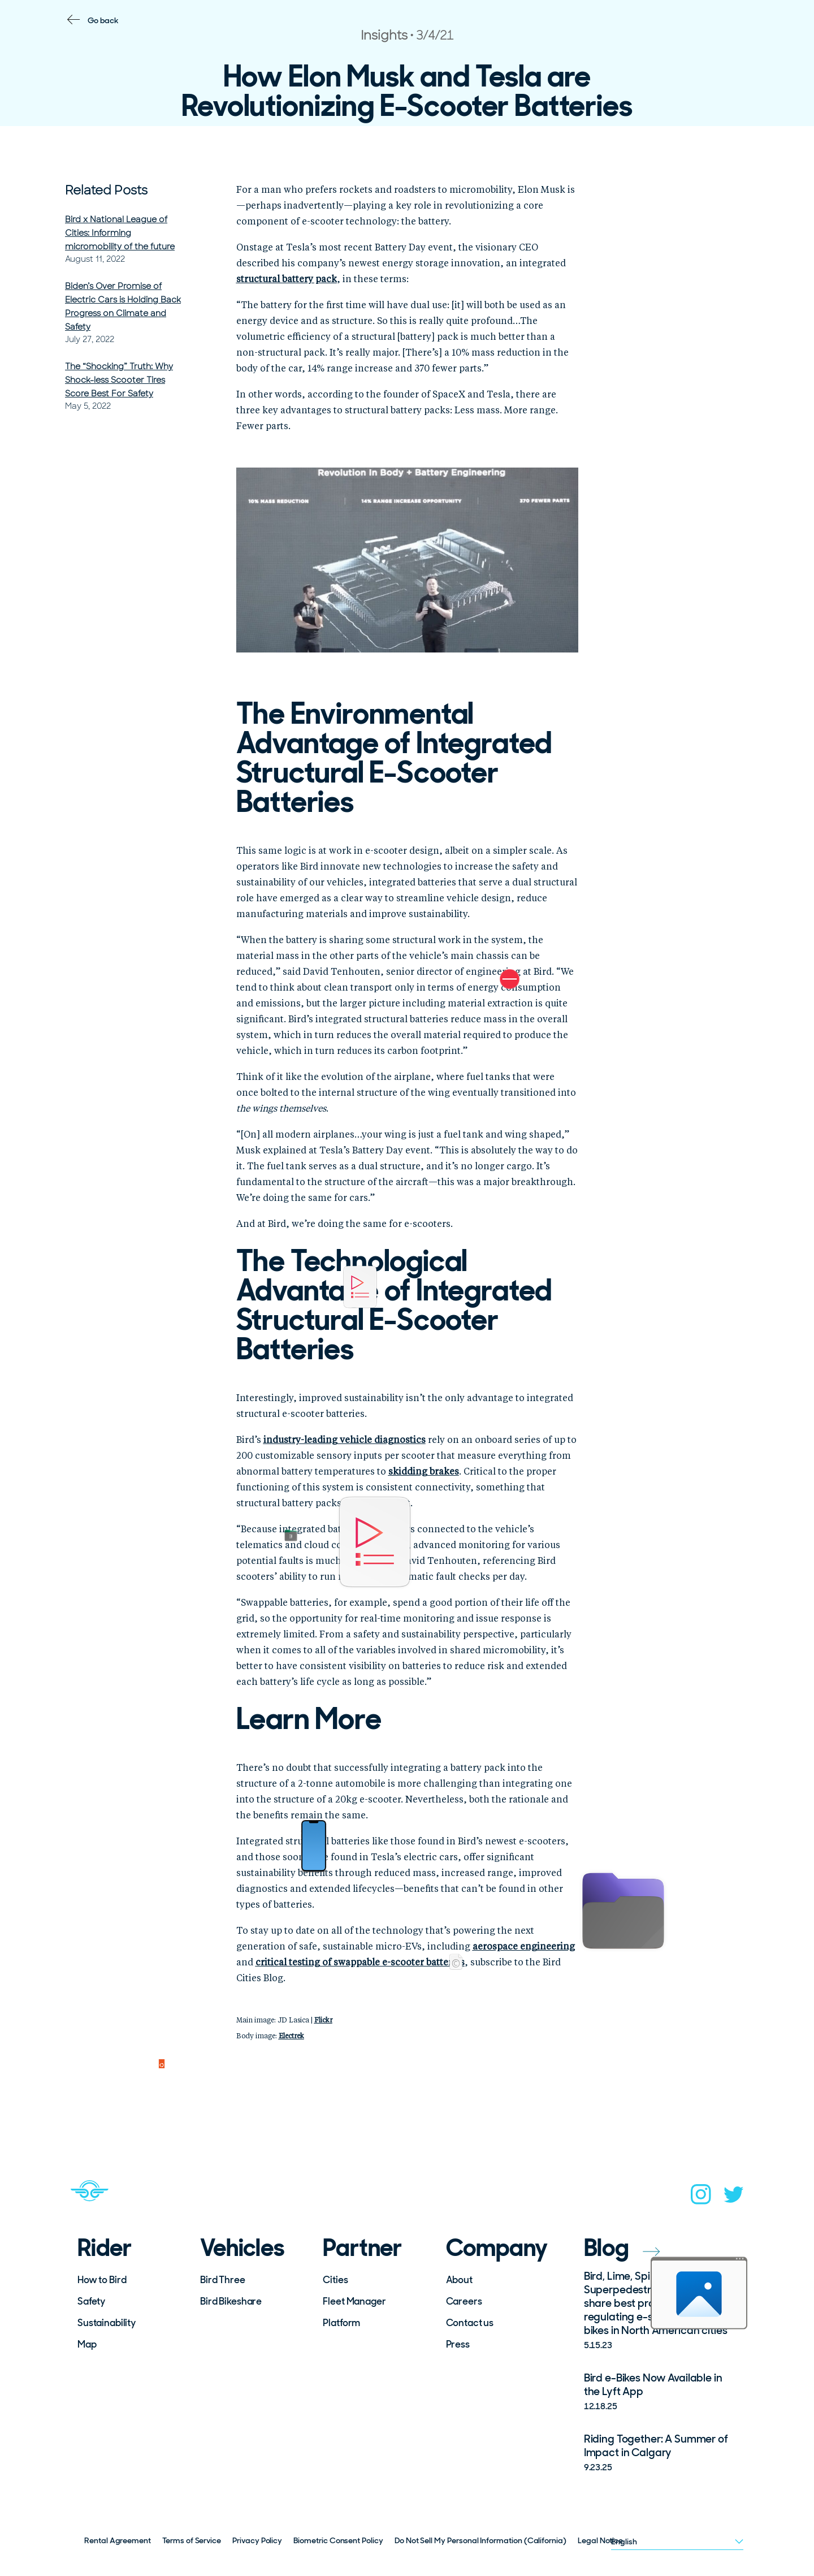 This screenshot has width=814, height=2576. Describe the element at coordinates (699, 2293) in the screenshot. I see `open photos app` at that location.